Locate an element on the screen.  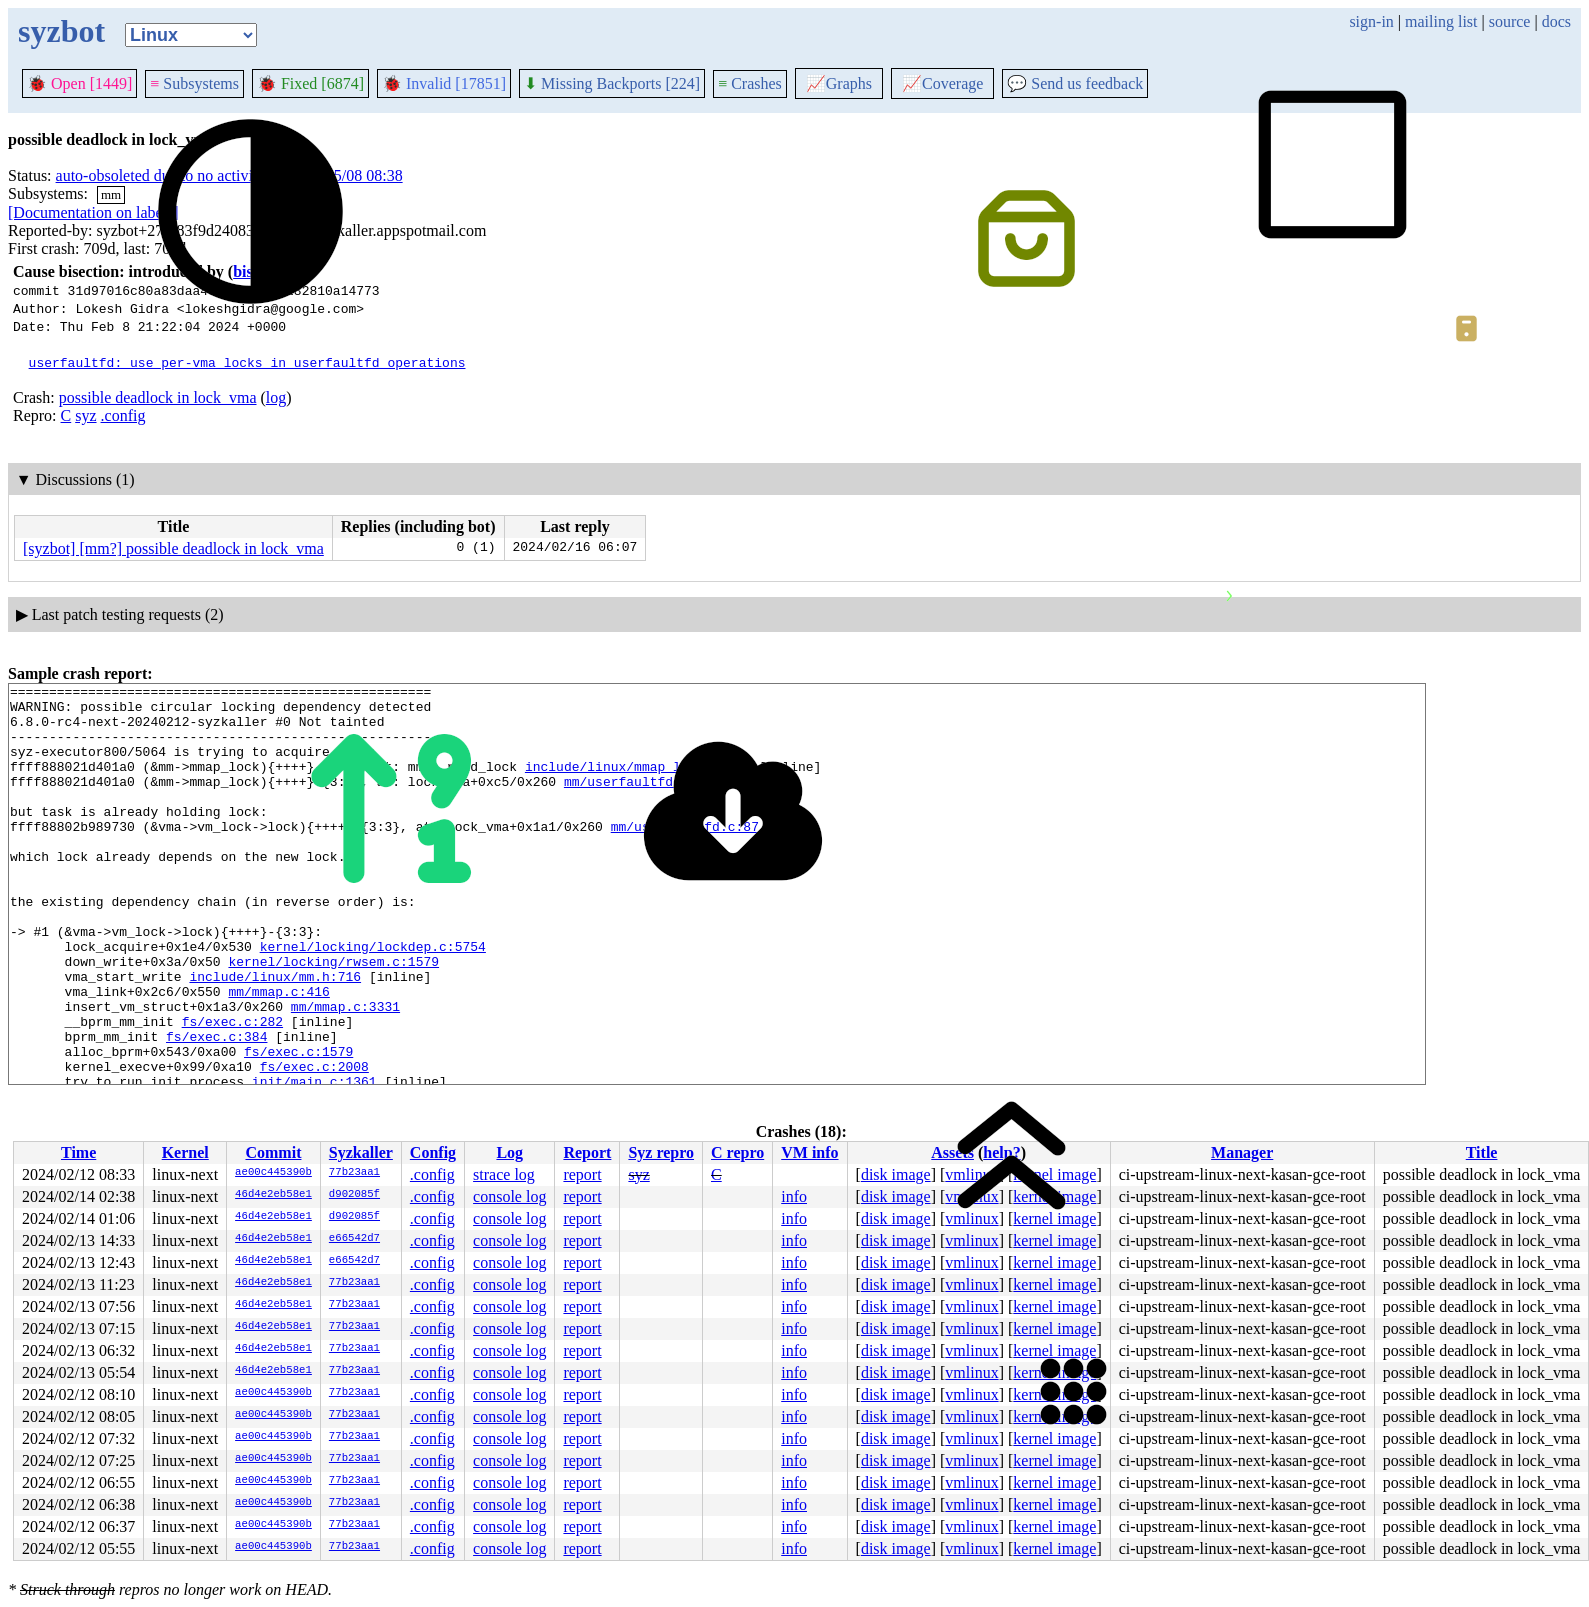
adjust display contrast settings is located at coordinates (250, 211).